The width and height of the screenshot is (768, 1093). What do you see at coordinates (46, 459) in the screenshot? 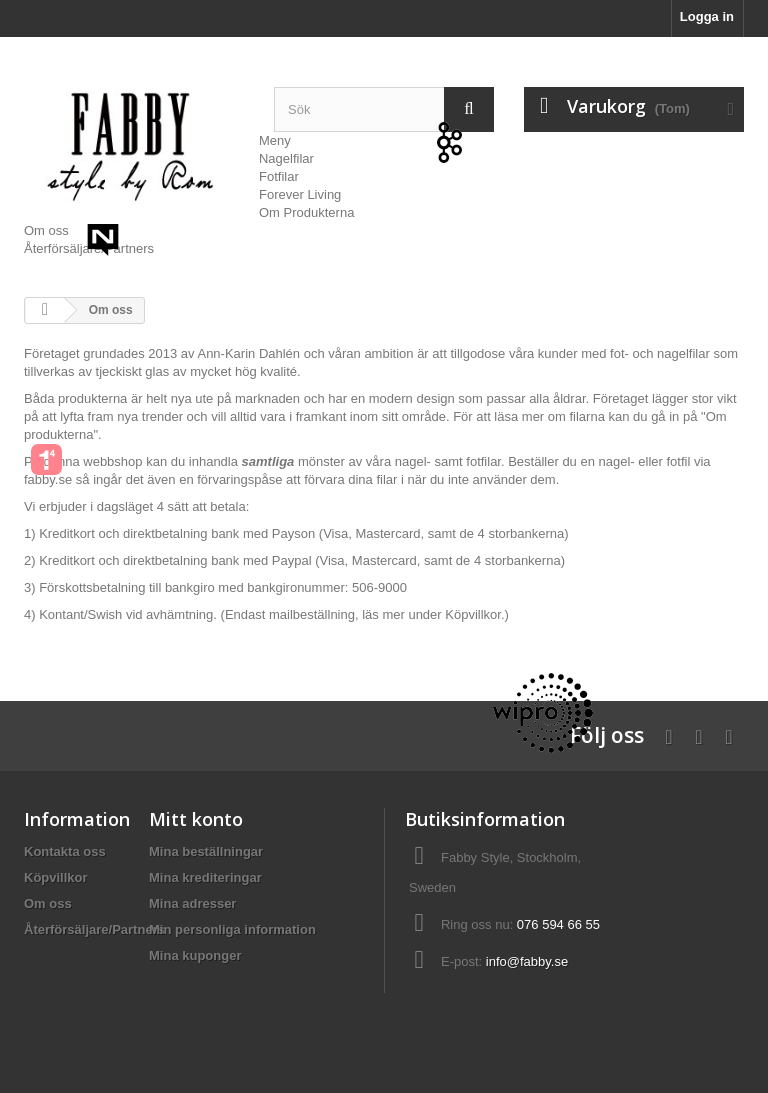
I see `open cloudflare 1.1.1.1 dns app` at bounding box center [46, 459].